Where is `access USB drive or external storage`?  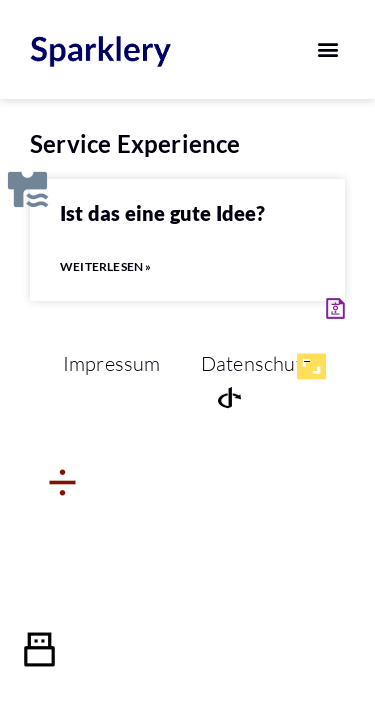
access USB drive or external storage is located at coordinates (39, 649).